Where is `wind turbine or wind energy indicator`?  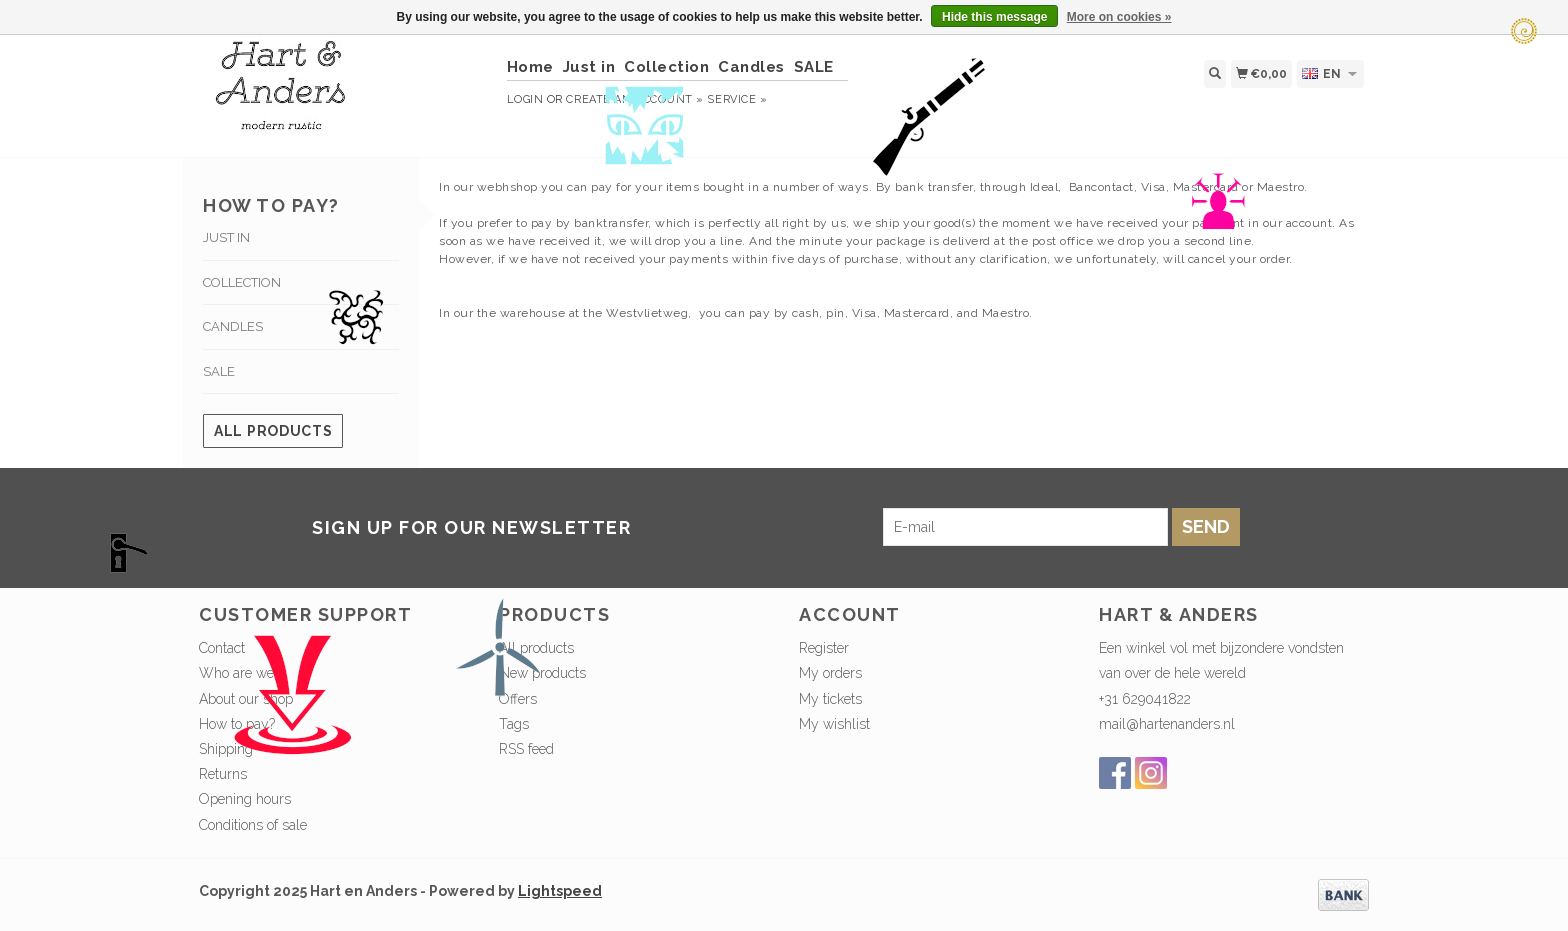
wind turbine or wind energy indicator is located at coordinates (500, 647).